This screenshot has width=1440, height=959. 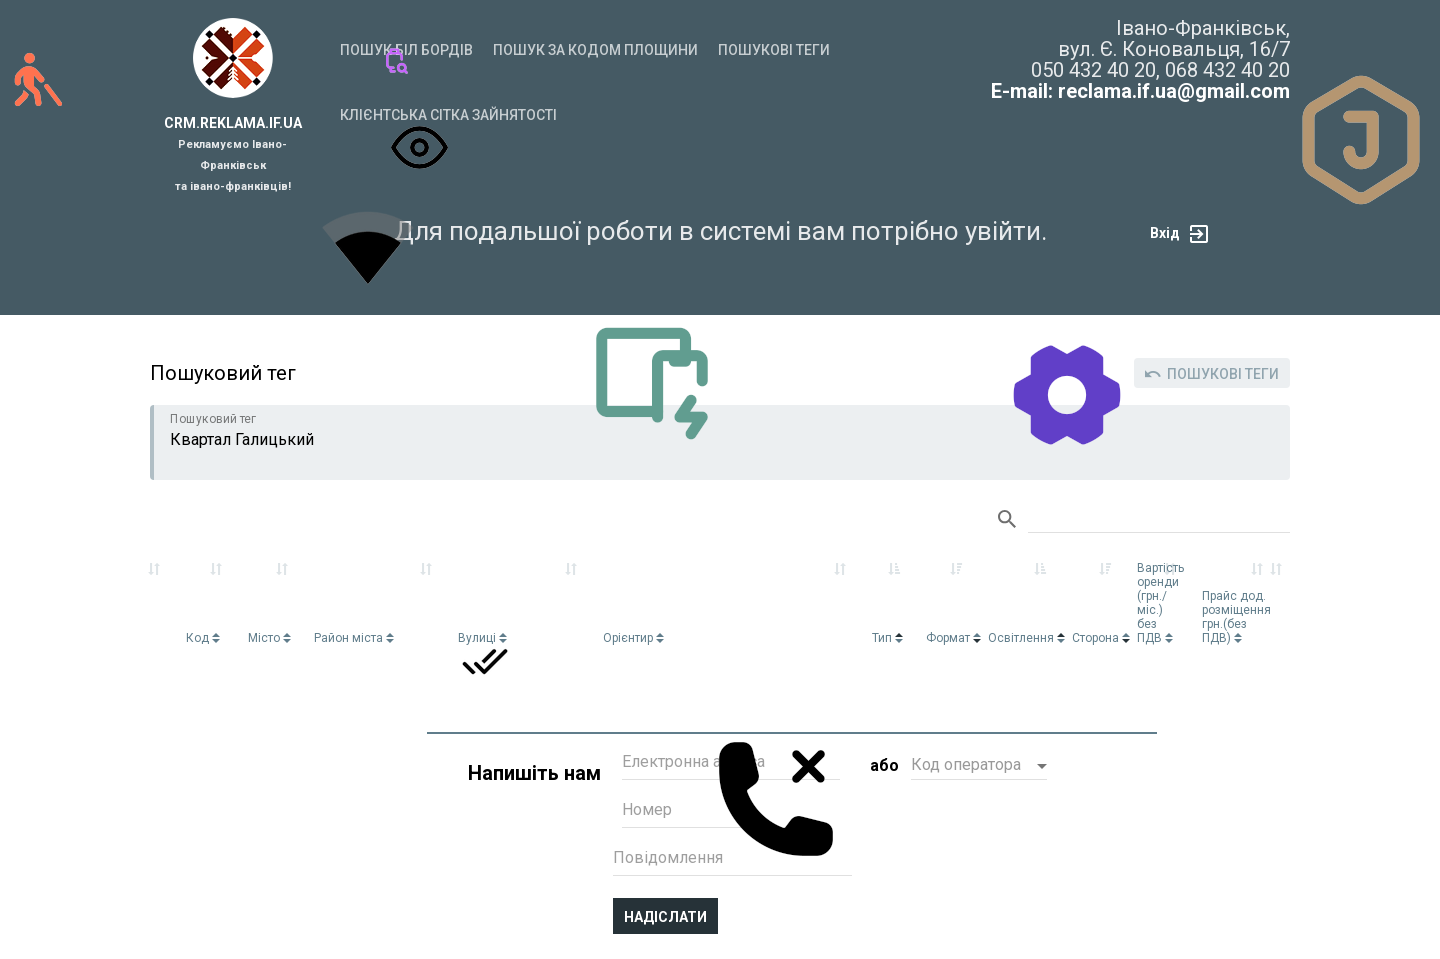 What do you see at coordinates (394, 60) in the screenshot?
I see `search for a connected smartwatch` at bounding box center [394, 60].